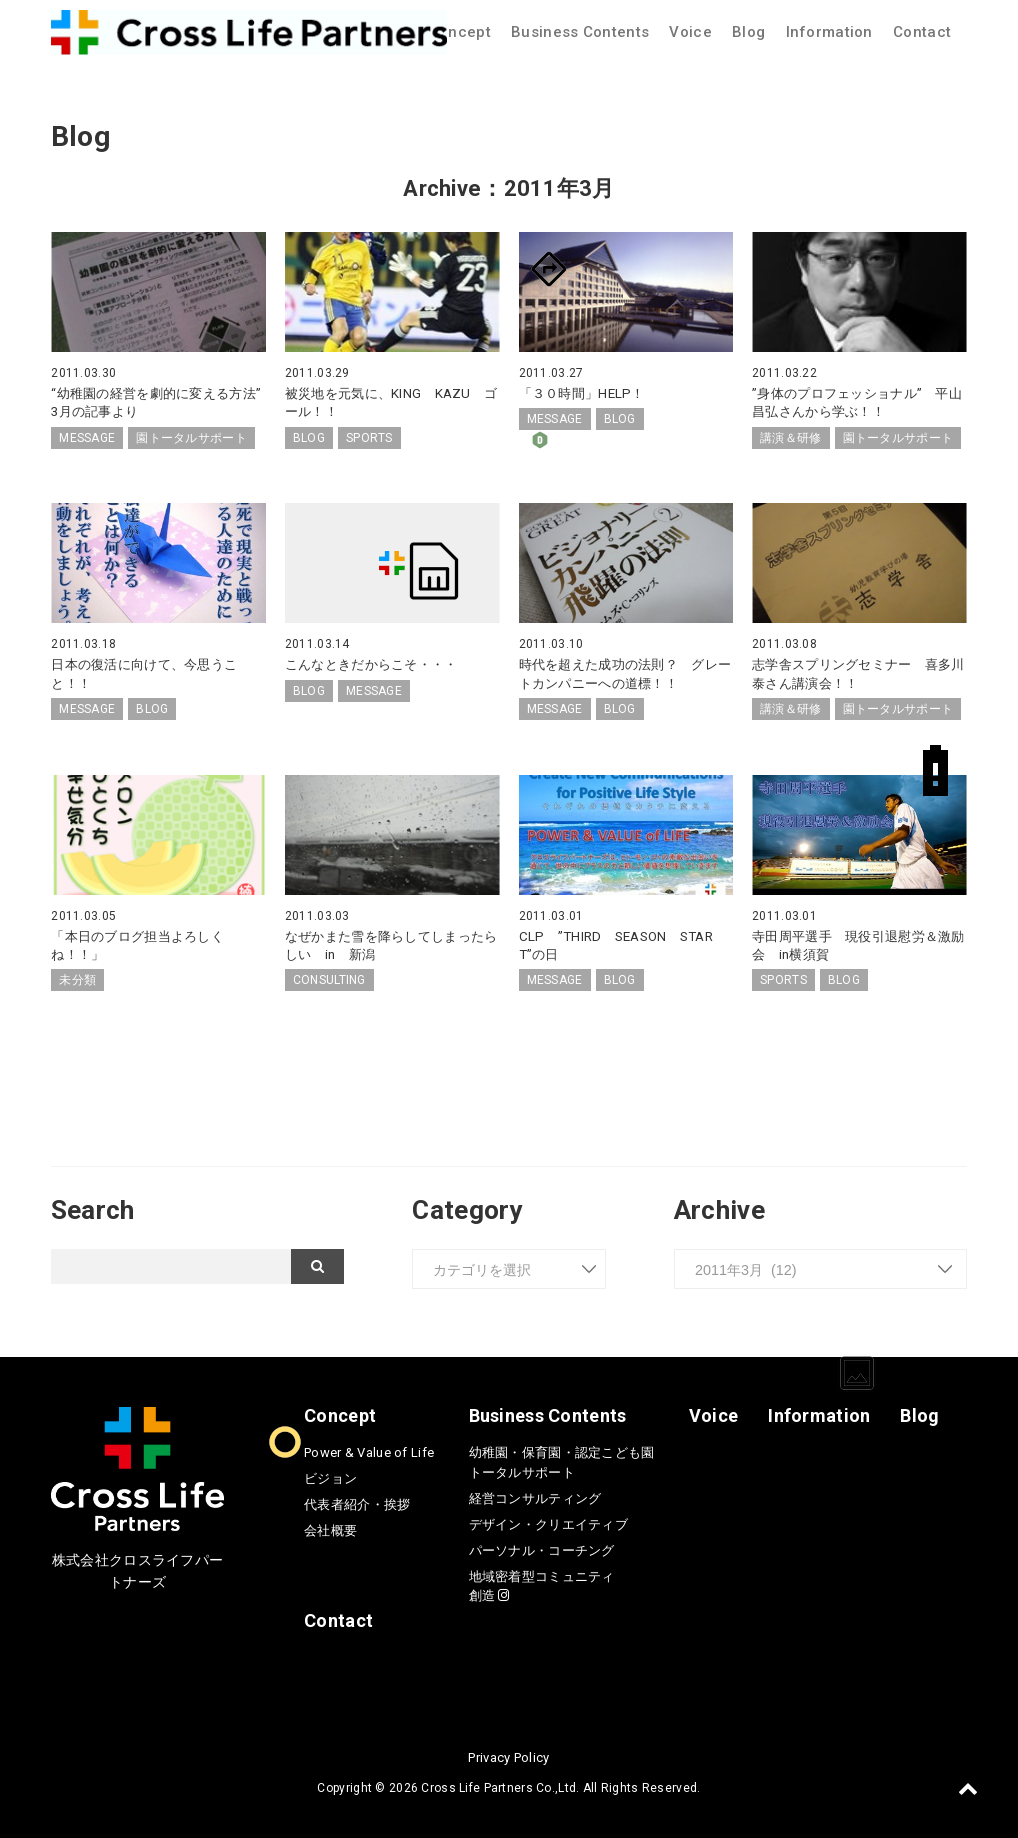 The image size is (1018, 1838). I want to click on get directions to a location, so click(549, 269).